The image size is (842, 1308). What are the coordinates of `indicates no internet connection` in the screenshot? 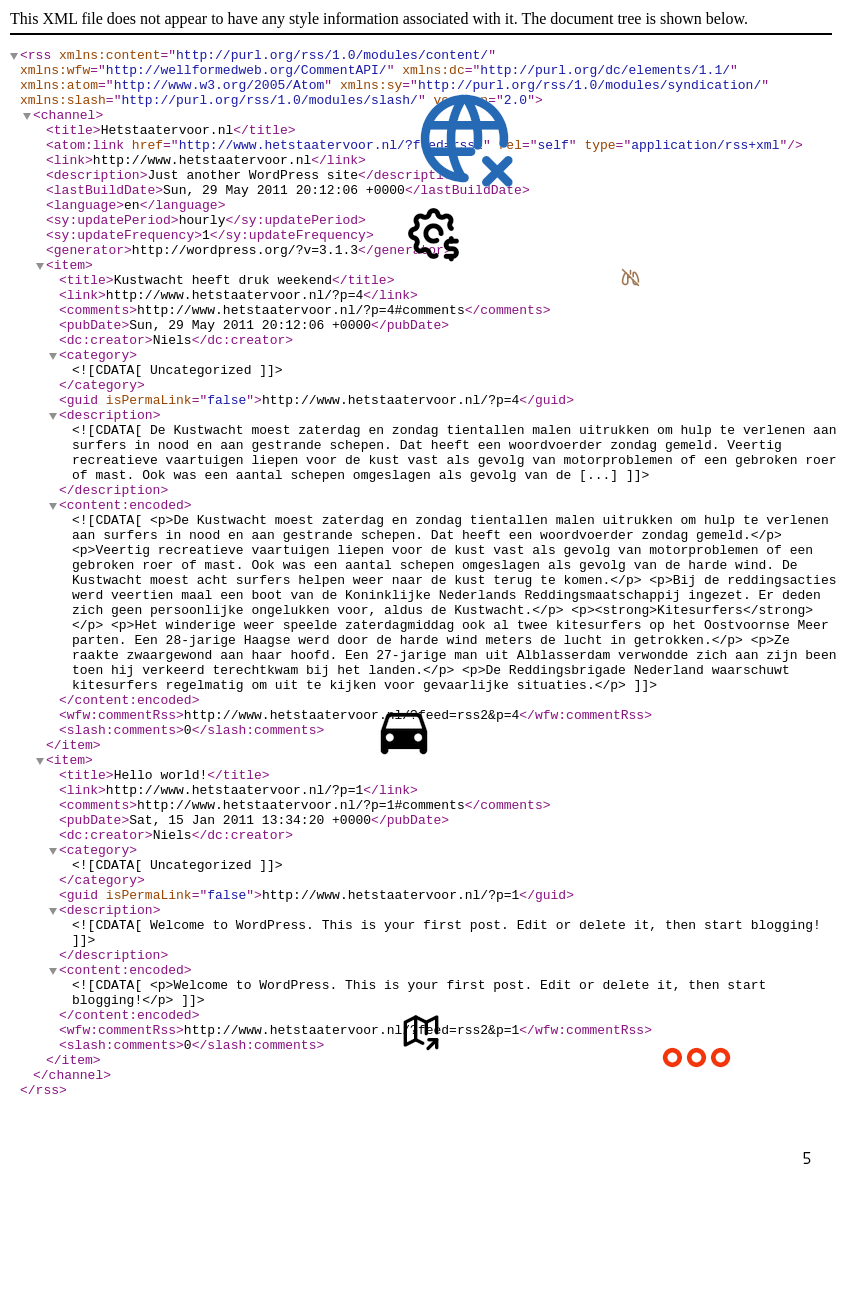 It's located at (464, 138).